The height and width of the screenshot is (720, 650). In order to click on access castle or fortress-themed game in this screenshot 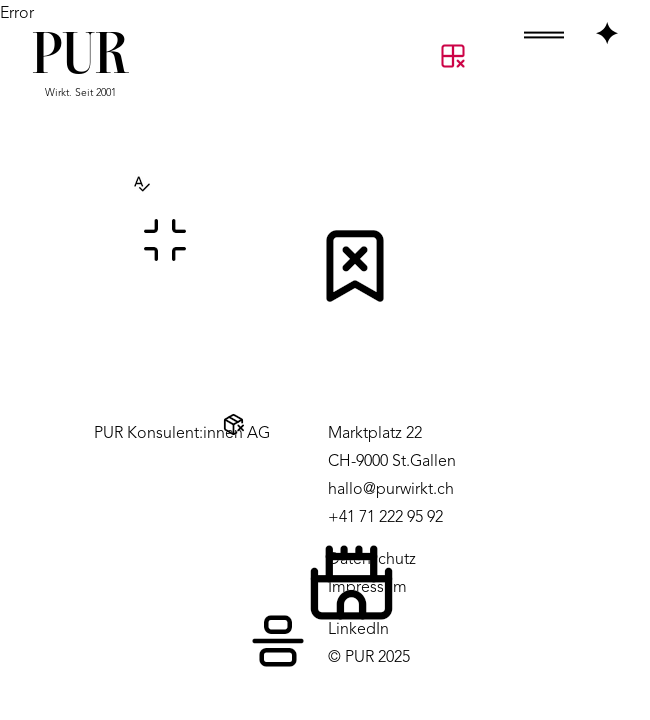, I will do `click(351, 582)`.